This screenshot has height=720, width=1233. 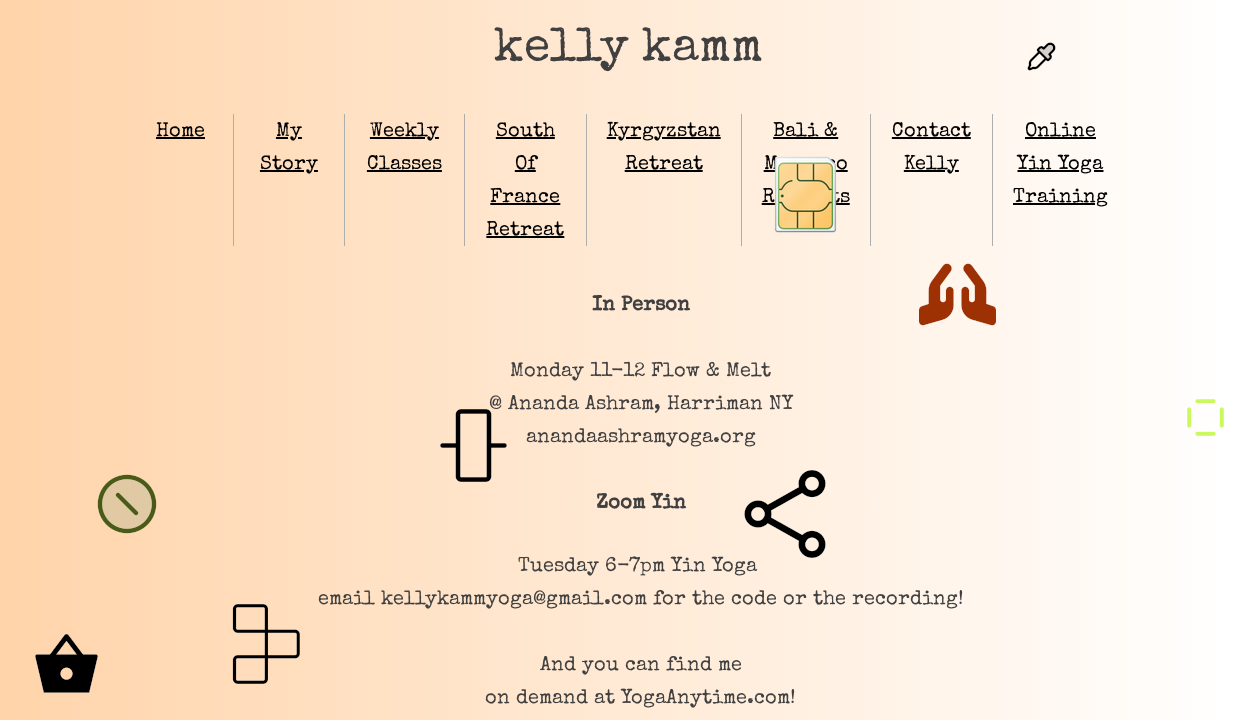 I want to click on view your shopping basket, so click(x=66, y=664).